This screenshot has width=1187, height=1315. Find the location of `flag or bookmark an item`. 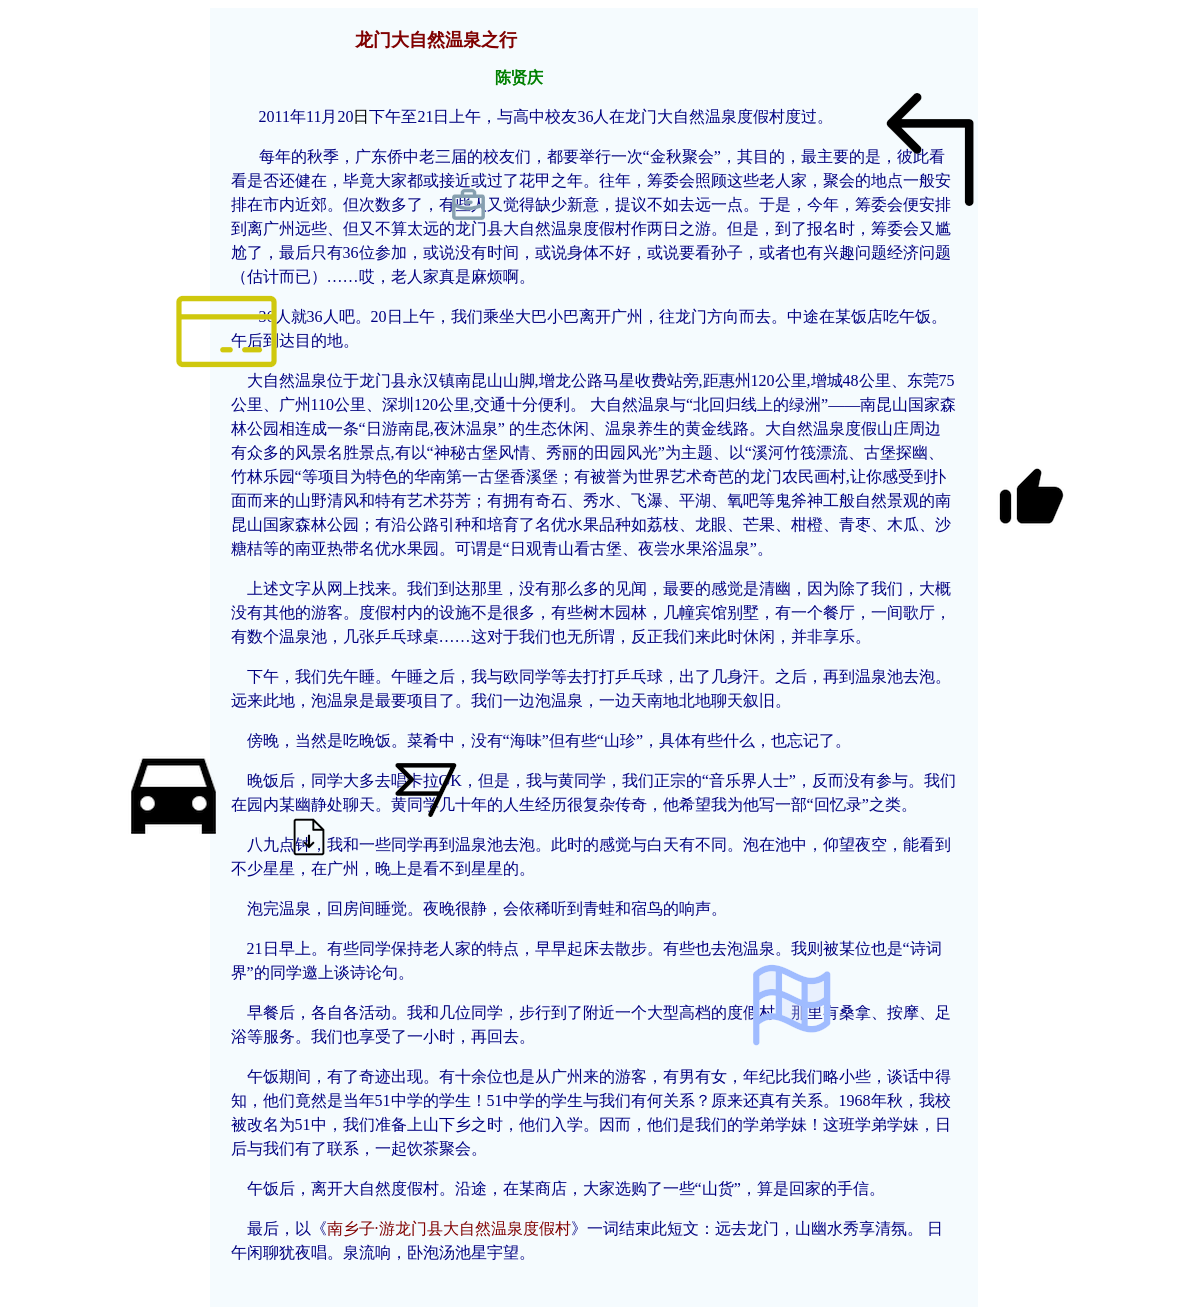

flag or bookmark an item is located at coordinates (423, 786).